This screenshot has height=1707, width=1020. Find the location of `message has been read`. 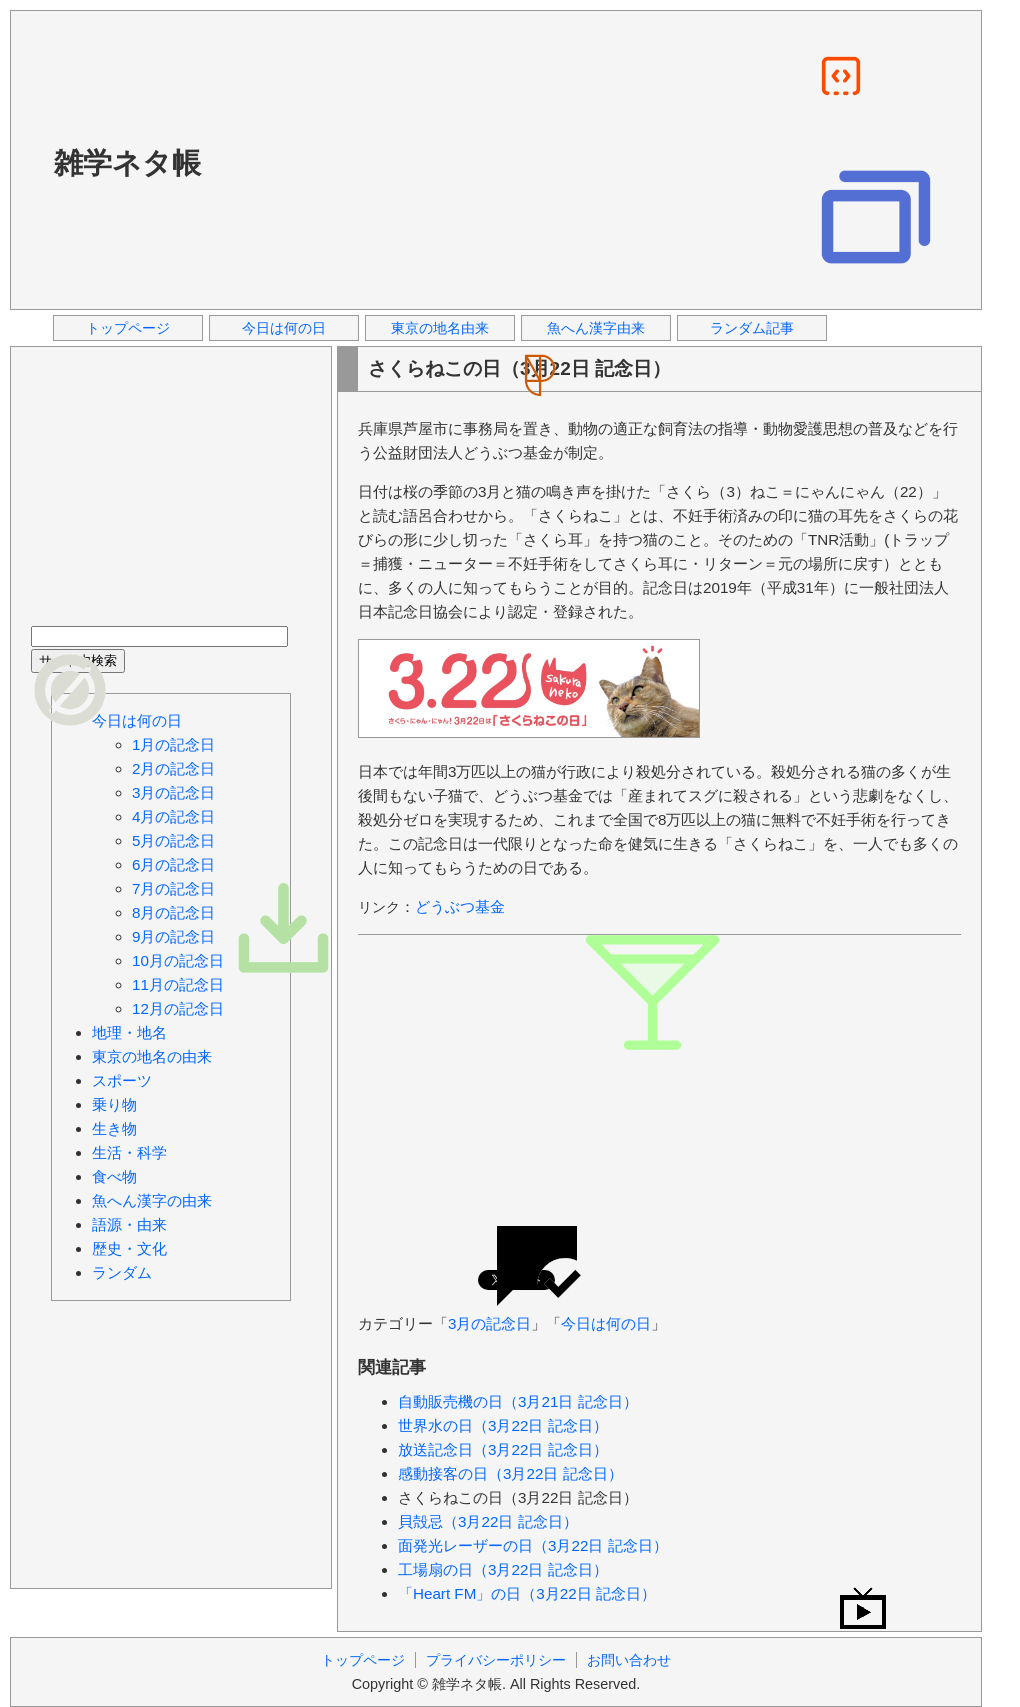

message has been read is located at coordinates (537, 1266).